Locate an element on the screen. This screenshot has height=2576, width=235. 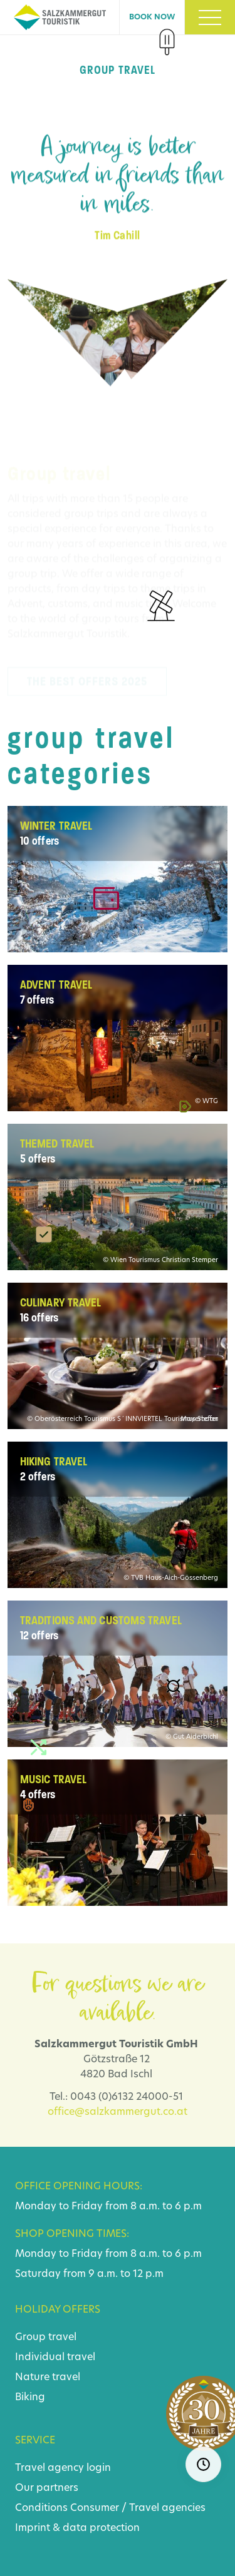
access your wallet or payment methods is located at coordinates (105, 899).